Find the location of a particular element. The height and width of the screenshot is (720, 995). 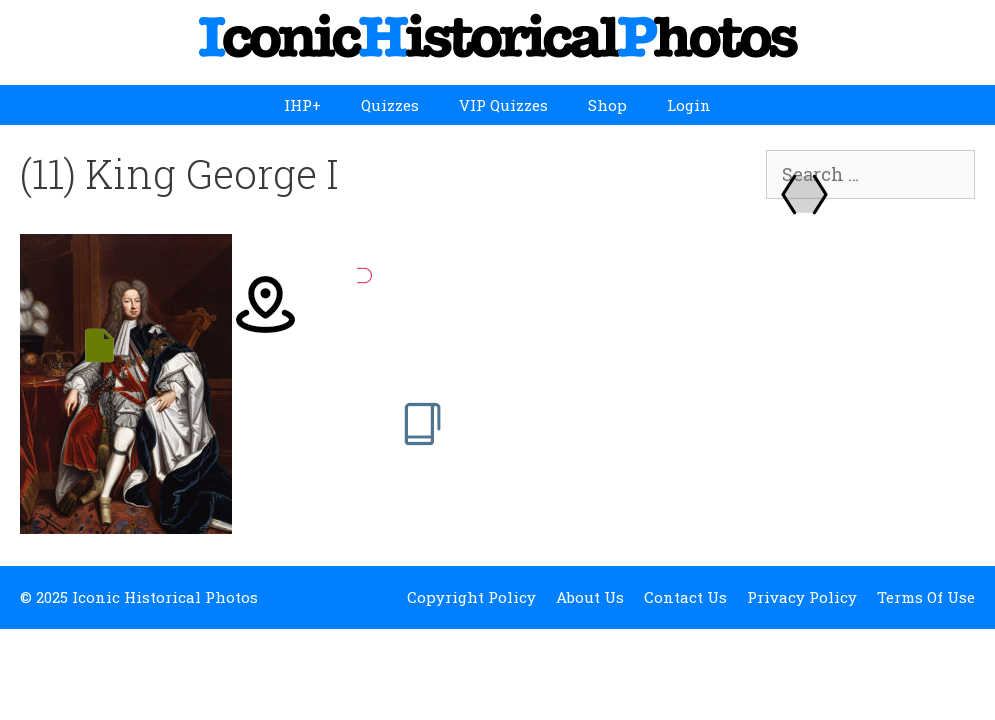

indicates a proper superset relationship in mathematical notation is located at coordinates (363, 275).